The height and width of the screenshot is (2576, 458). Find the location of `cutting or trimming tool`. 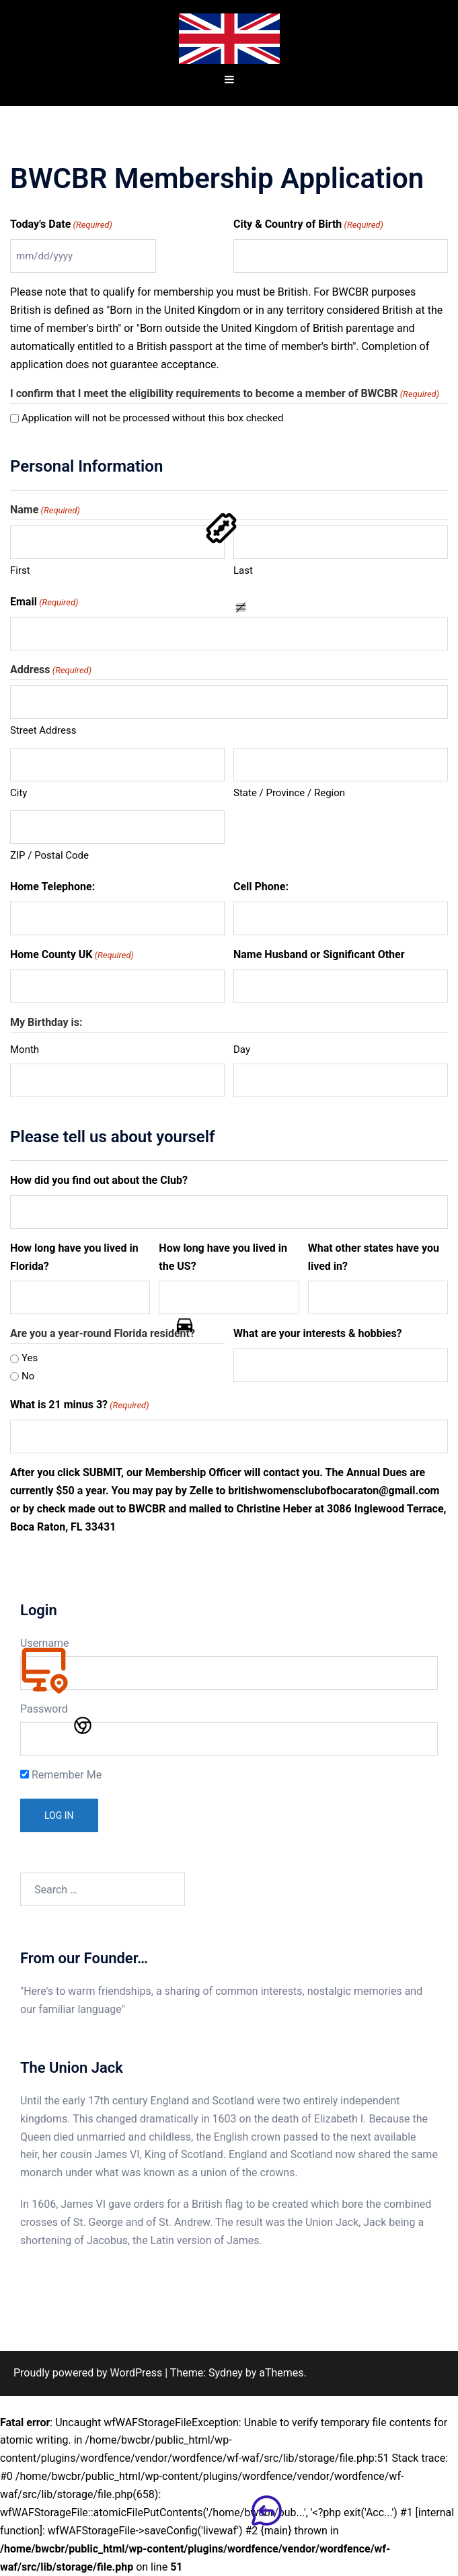

cutting or trimming tool is located at coordinates (221, 528).